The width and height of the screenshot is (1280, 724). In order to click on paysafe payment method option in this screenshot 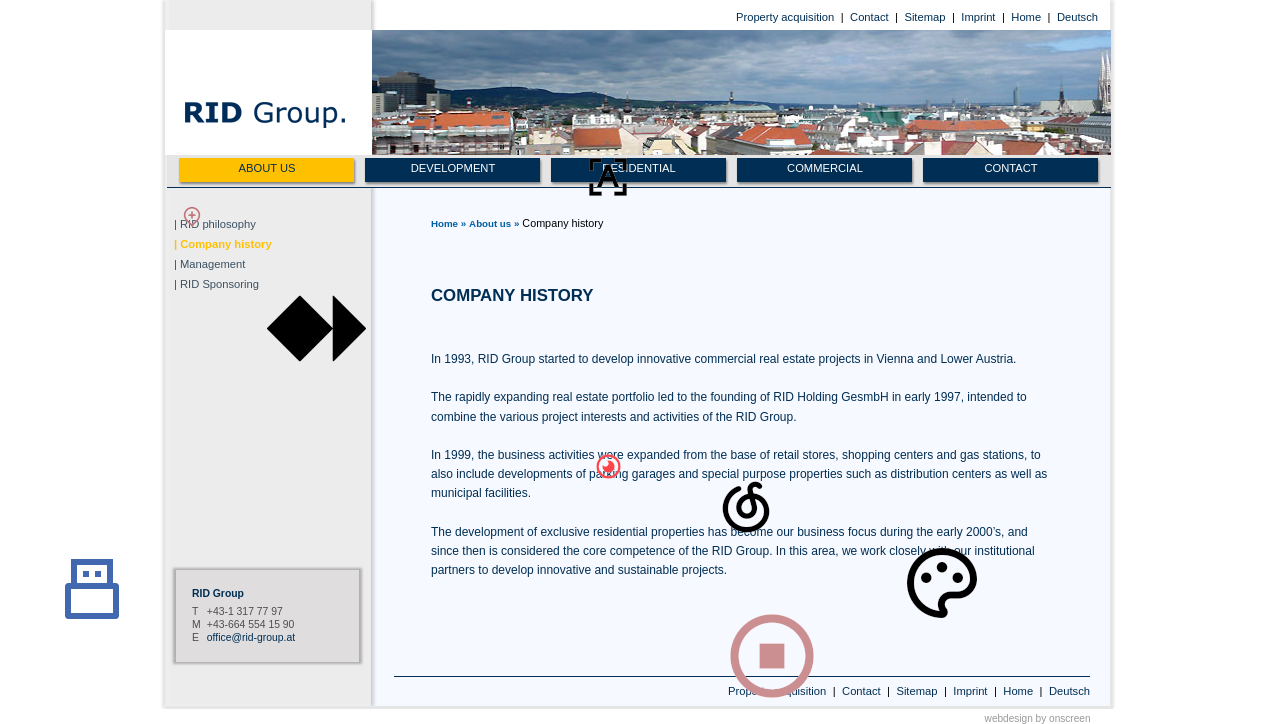, I will do `click(316, 328)`.